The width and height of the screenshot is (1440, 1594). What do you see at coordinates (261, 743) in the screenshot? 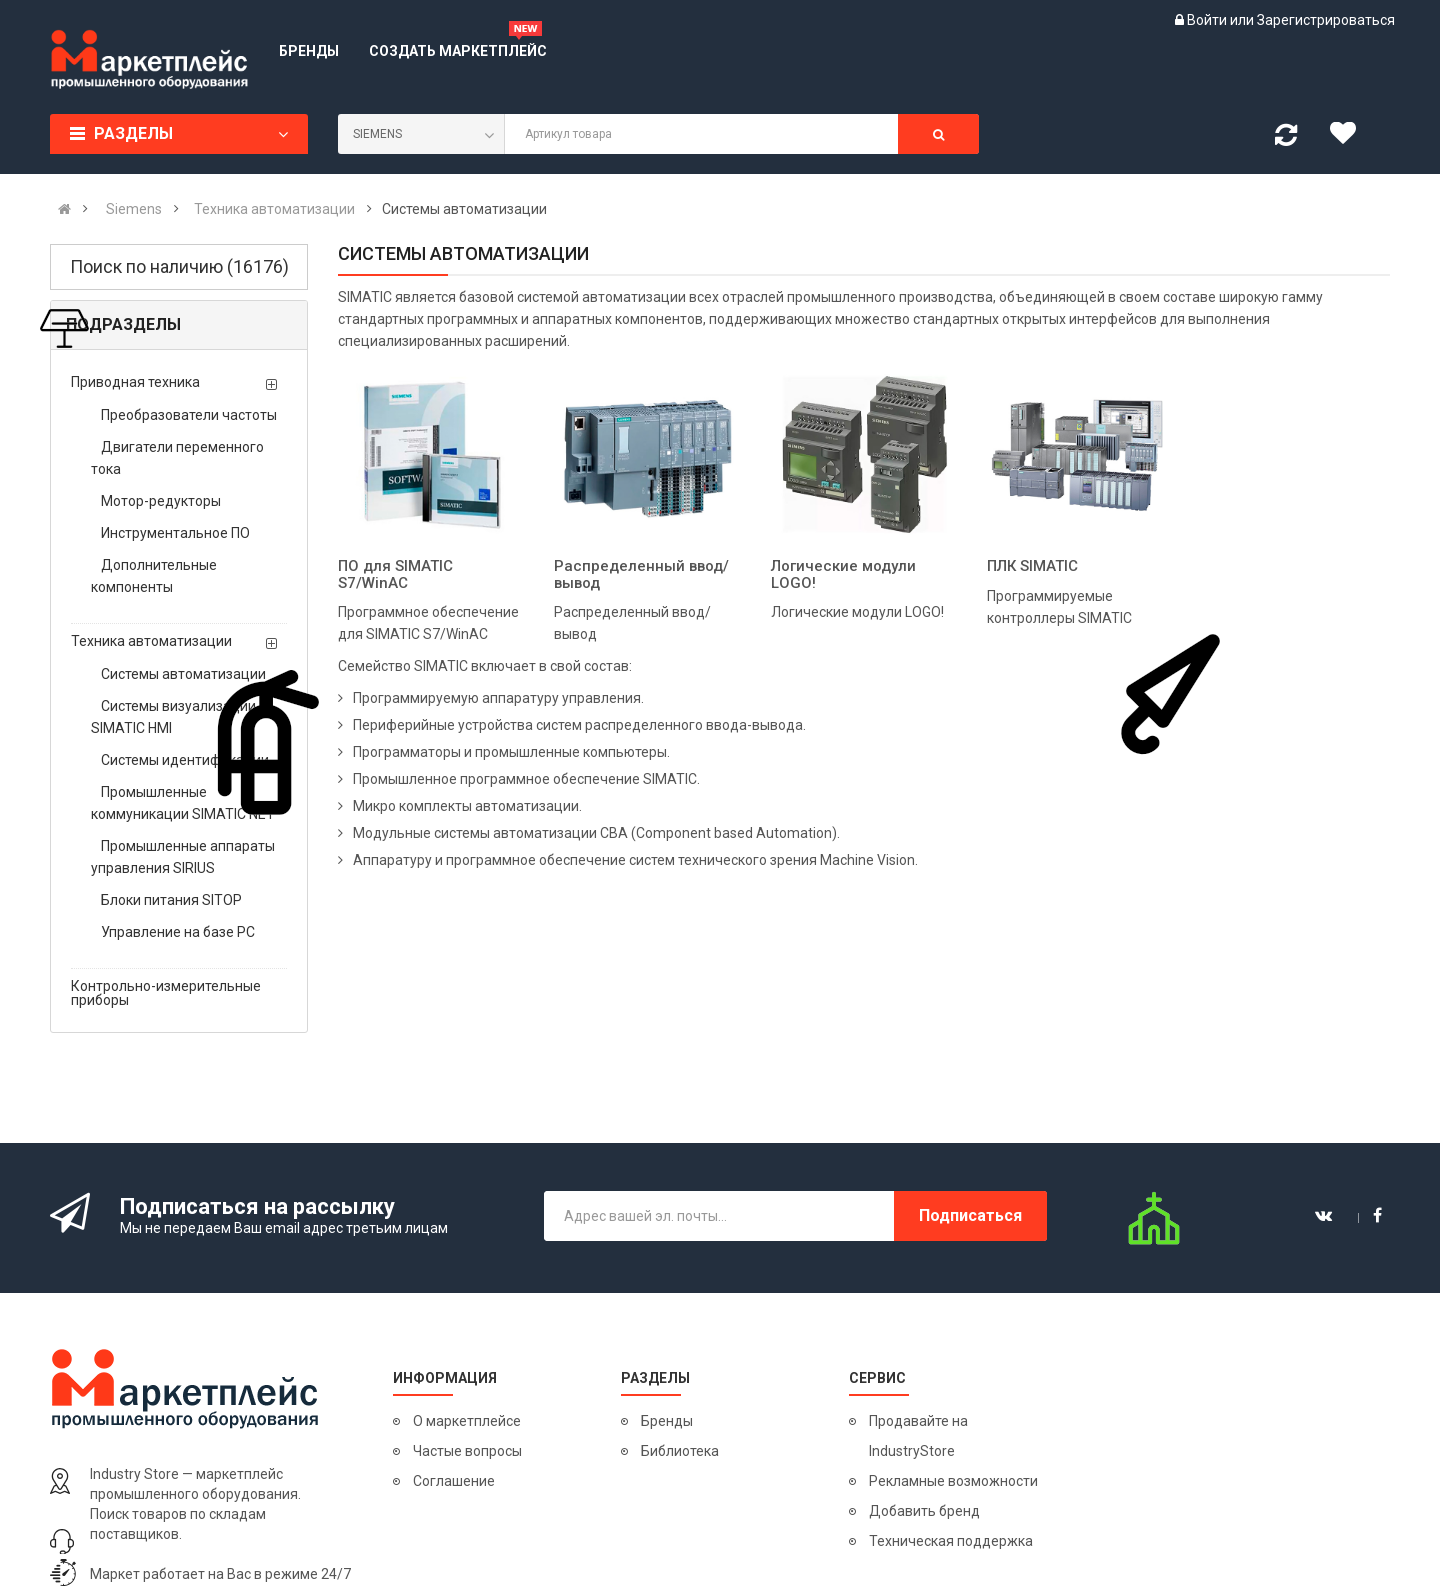
I see `fire safety equipment indicator` at bounding box center [261, 743].